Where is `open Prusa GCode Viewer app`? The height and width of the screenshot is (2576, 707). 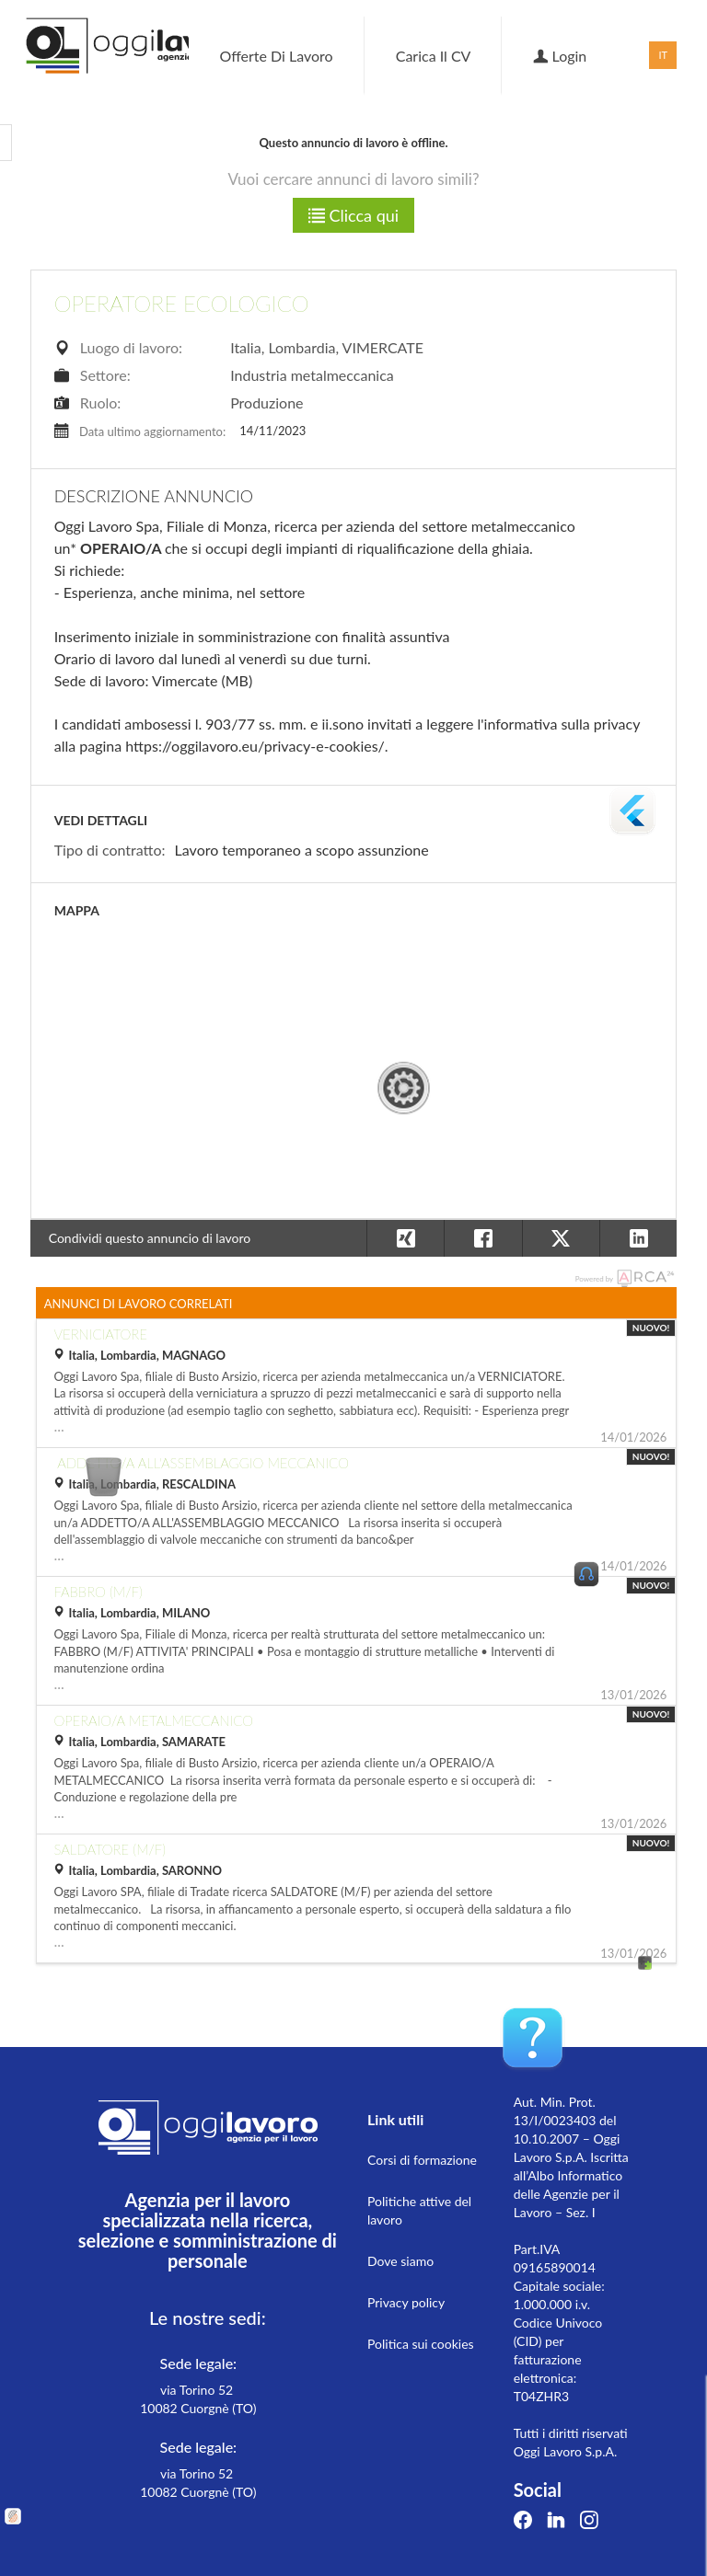
open Prusa GCode Viewer app is located at coordinates (13, 2516).